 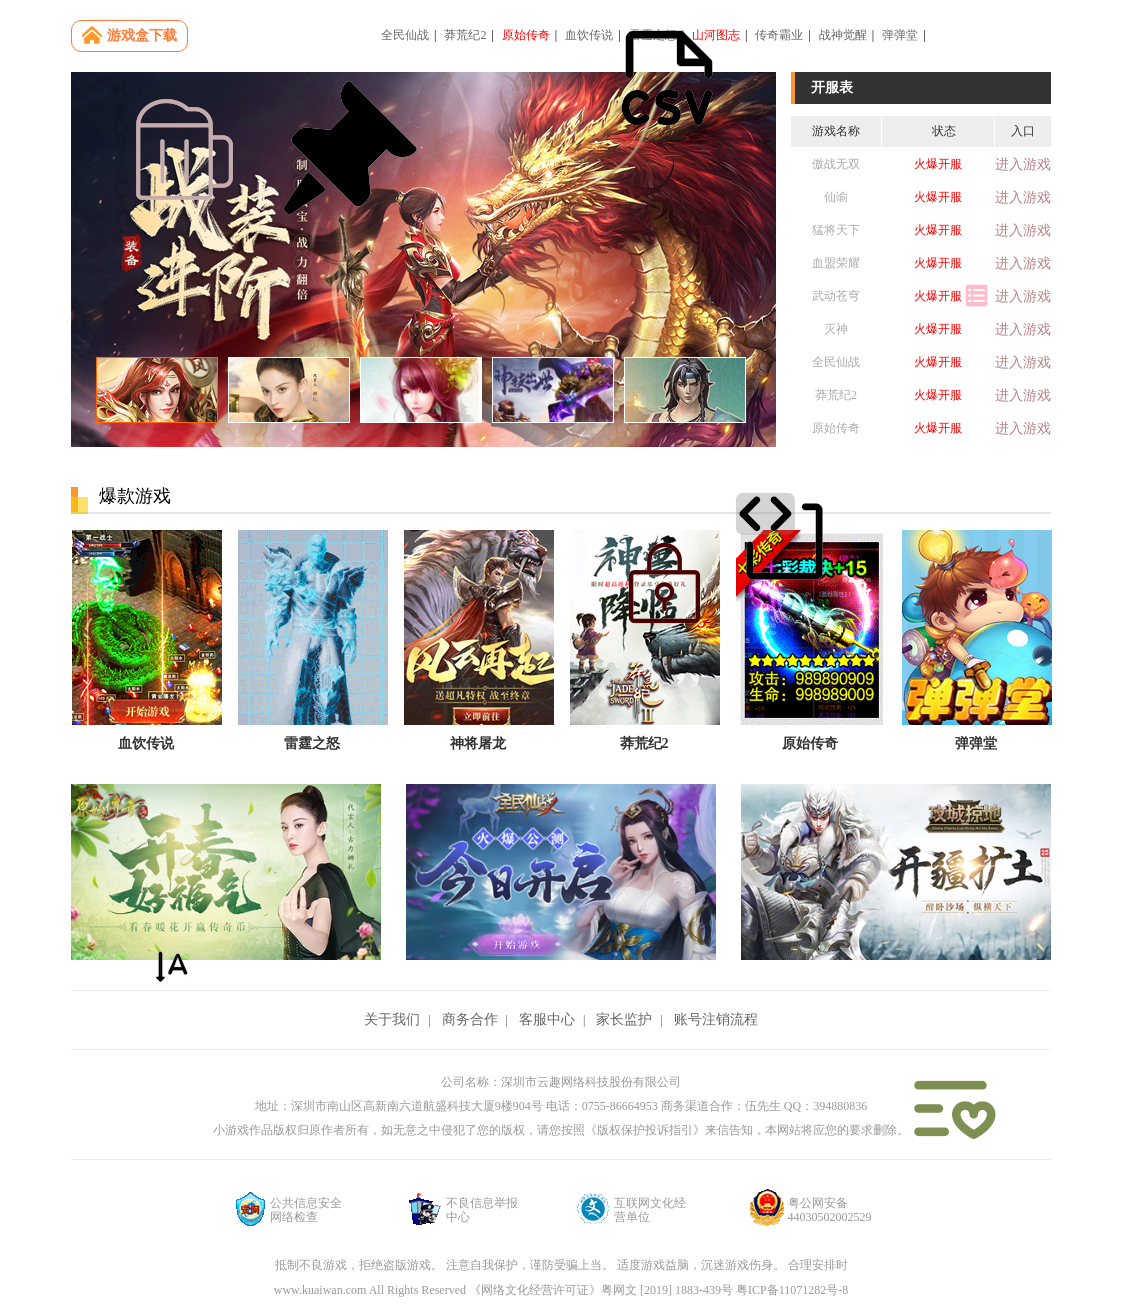 What do you see at coordinates (950, 1108) in the screenshot?
I see `view your favorites list` at bounding box center [950, 1108].